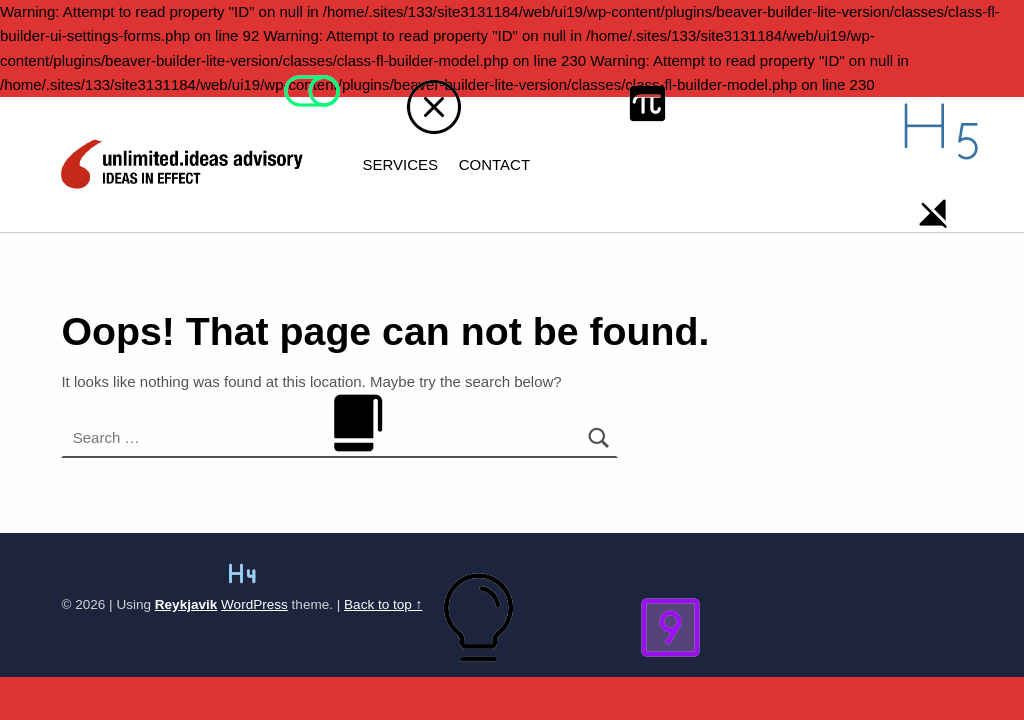 This screenshot has width=1024, height=720. What do you see at coordinates (356, 423) in the screenshot?
I see `towel or linen amenity indicator` at bounding box center [356, 423].